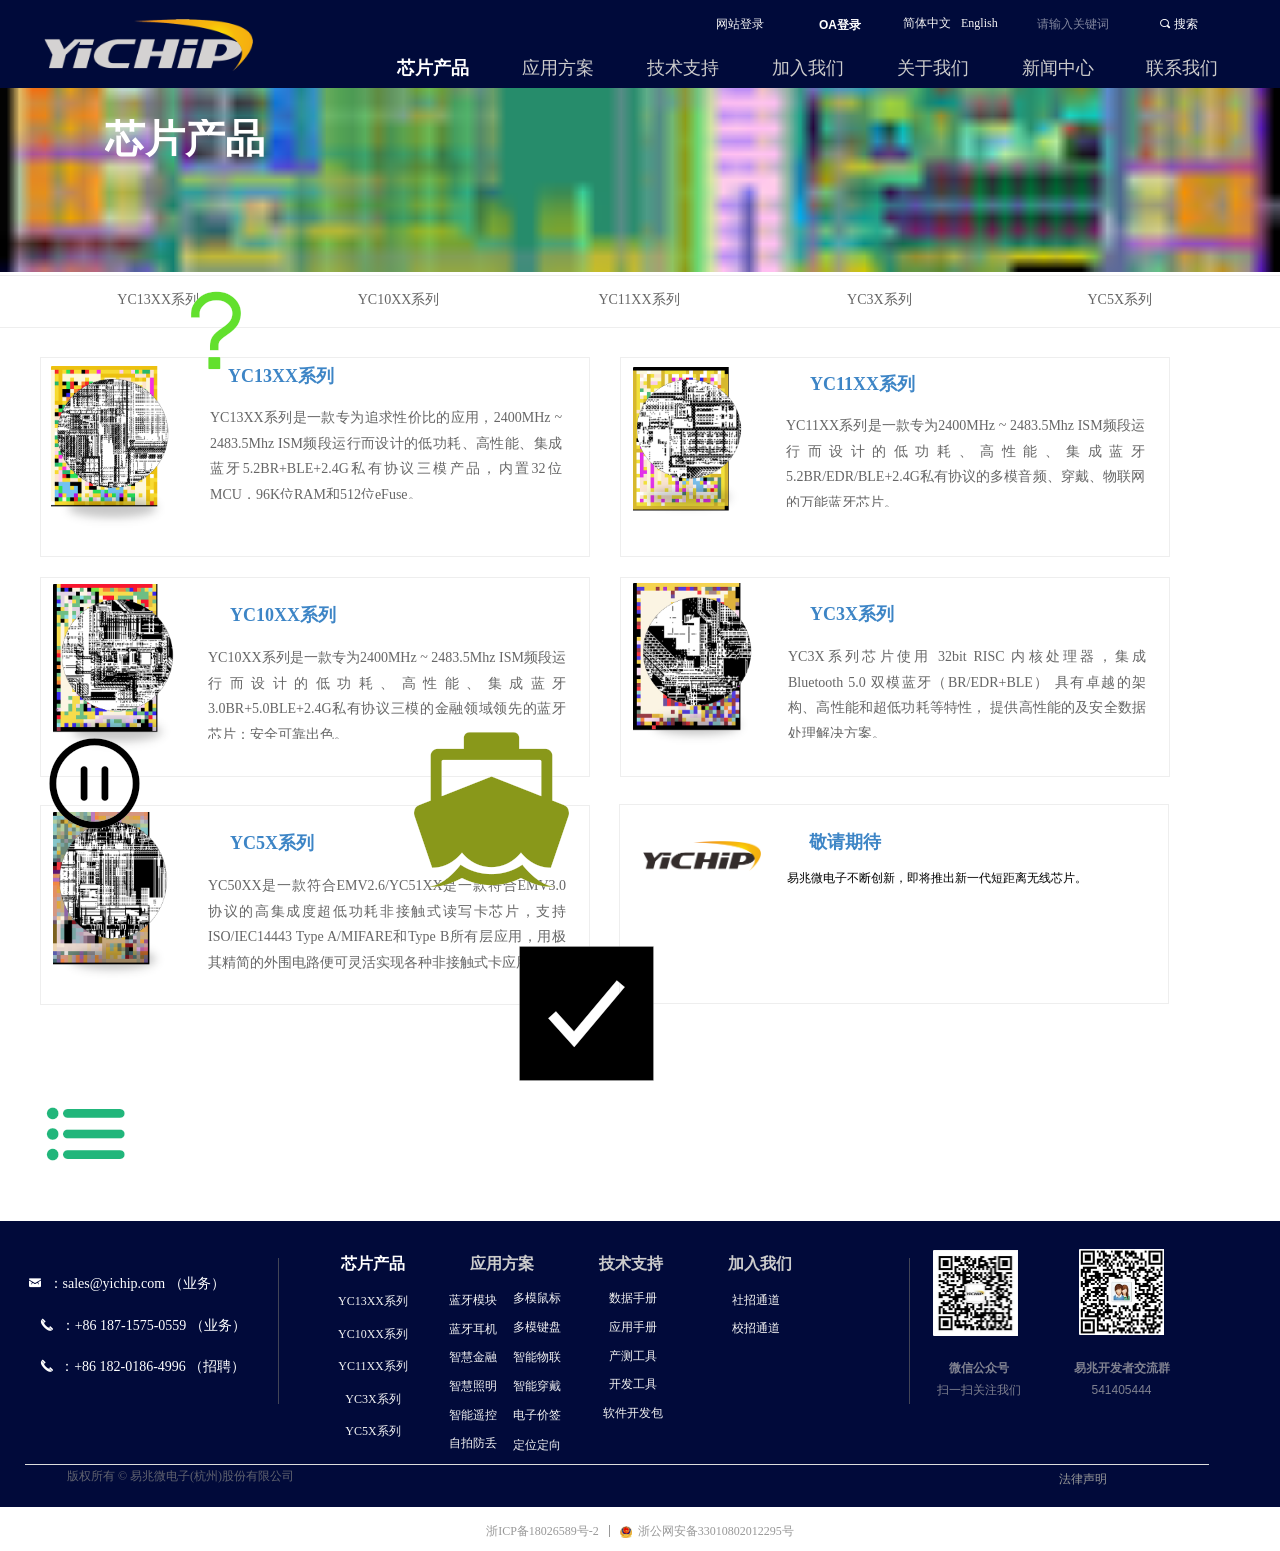  Describe the element at coordinates (94, 783) in the screenshot. I see `pause media playback` at that location.